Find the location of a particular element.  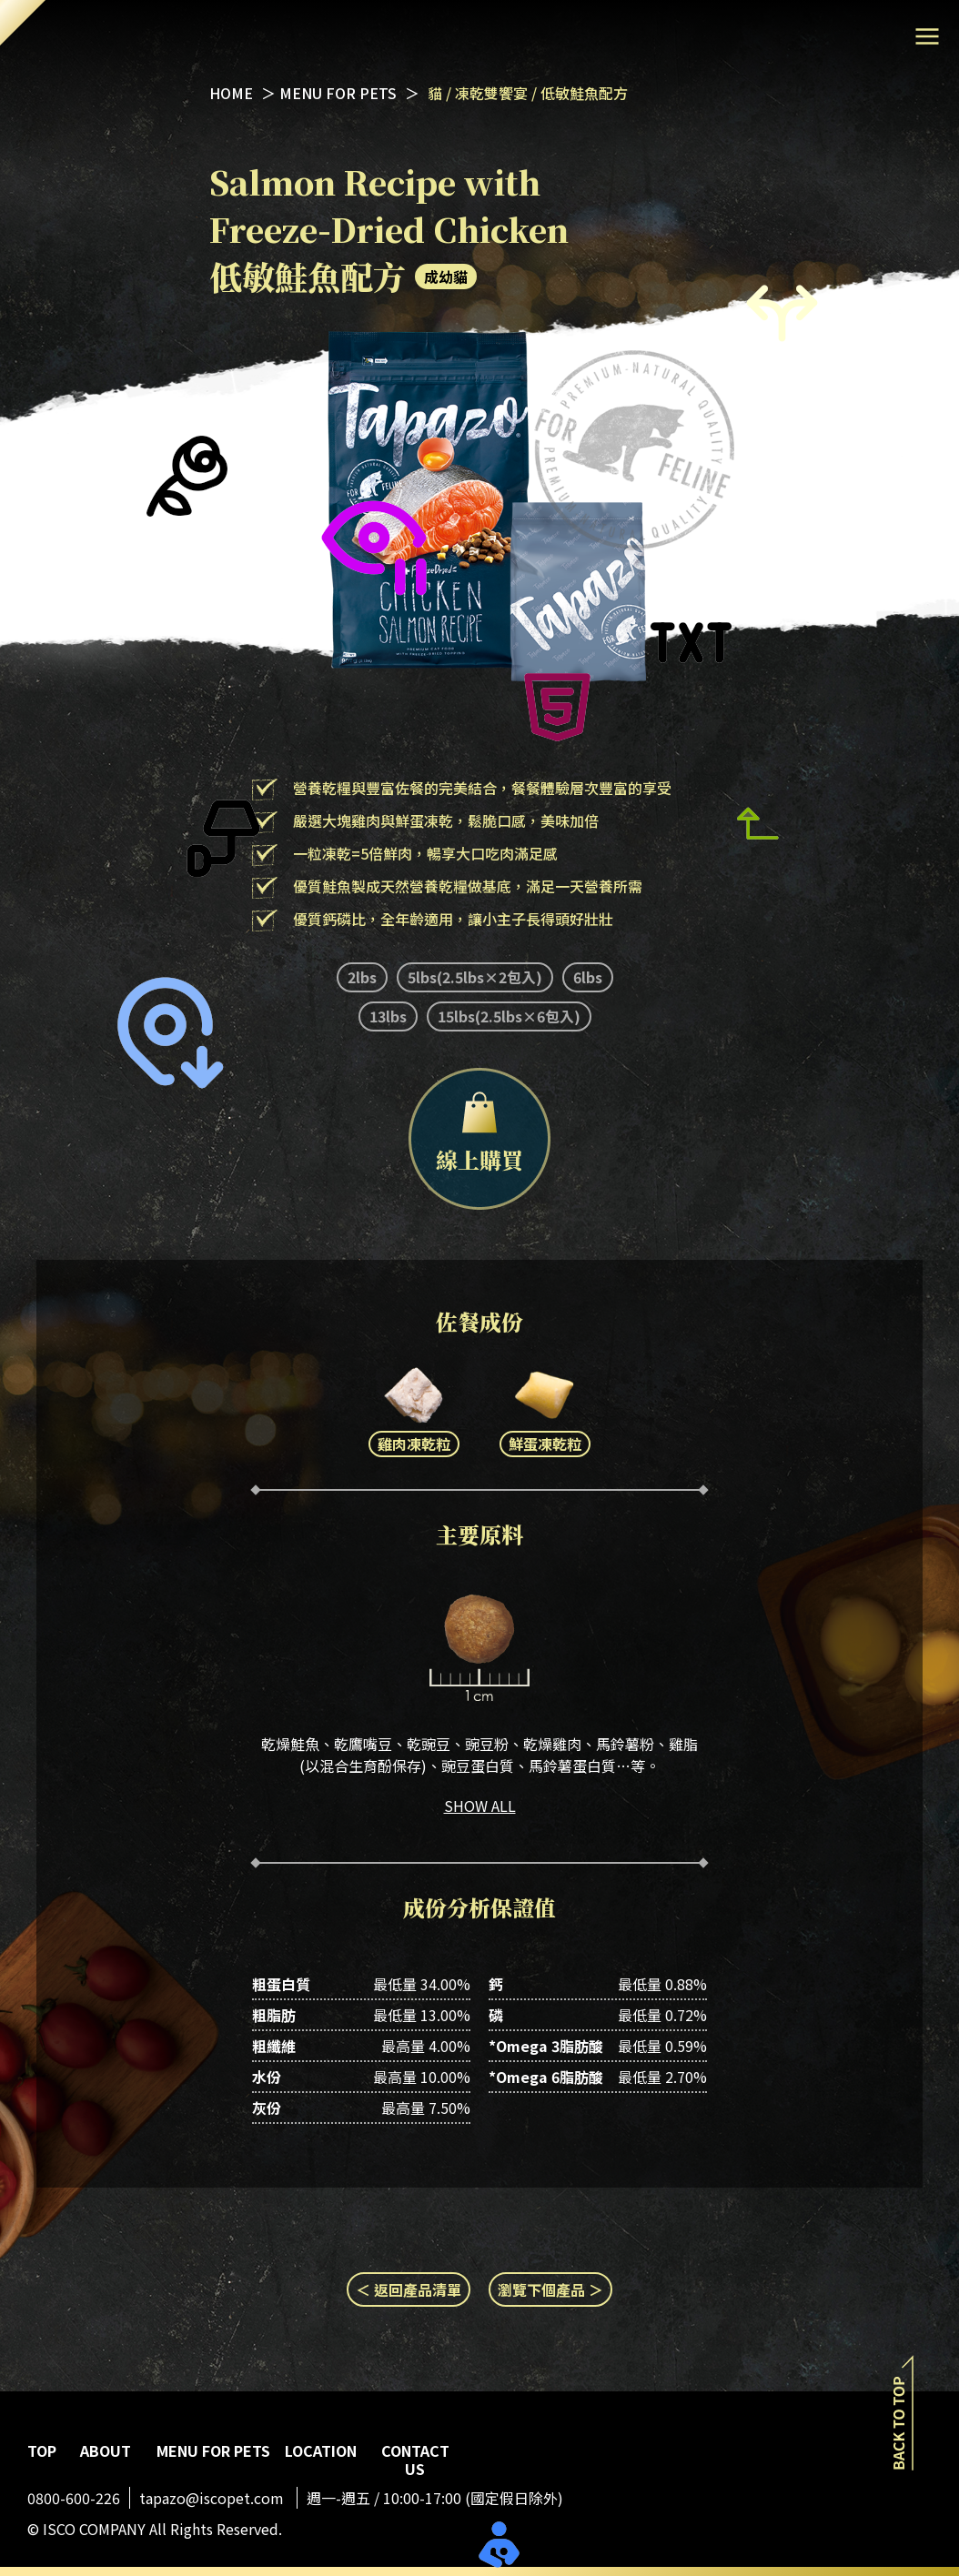

pause visibility or viewing mode is located at coordinates (374, 538).